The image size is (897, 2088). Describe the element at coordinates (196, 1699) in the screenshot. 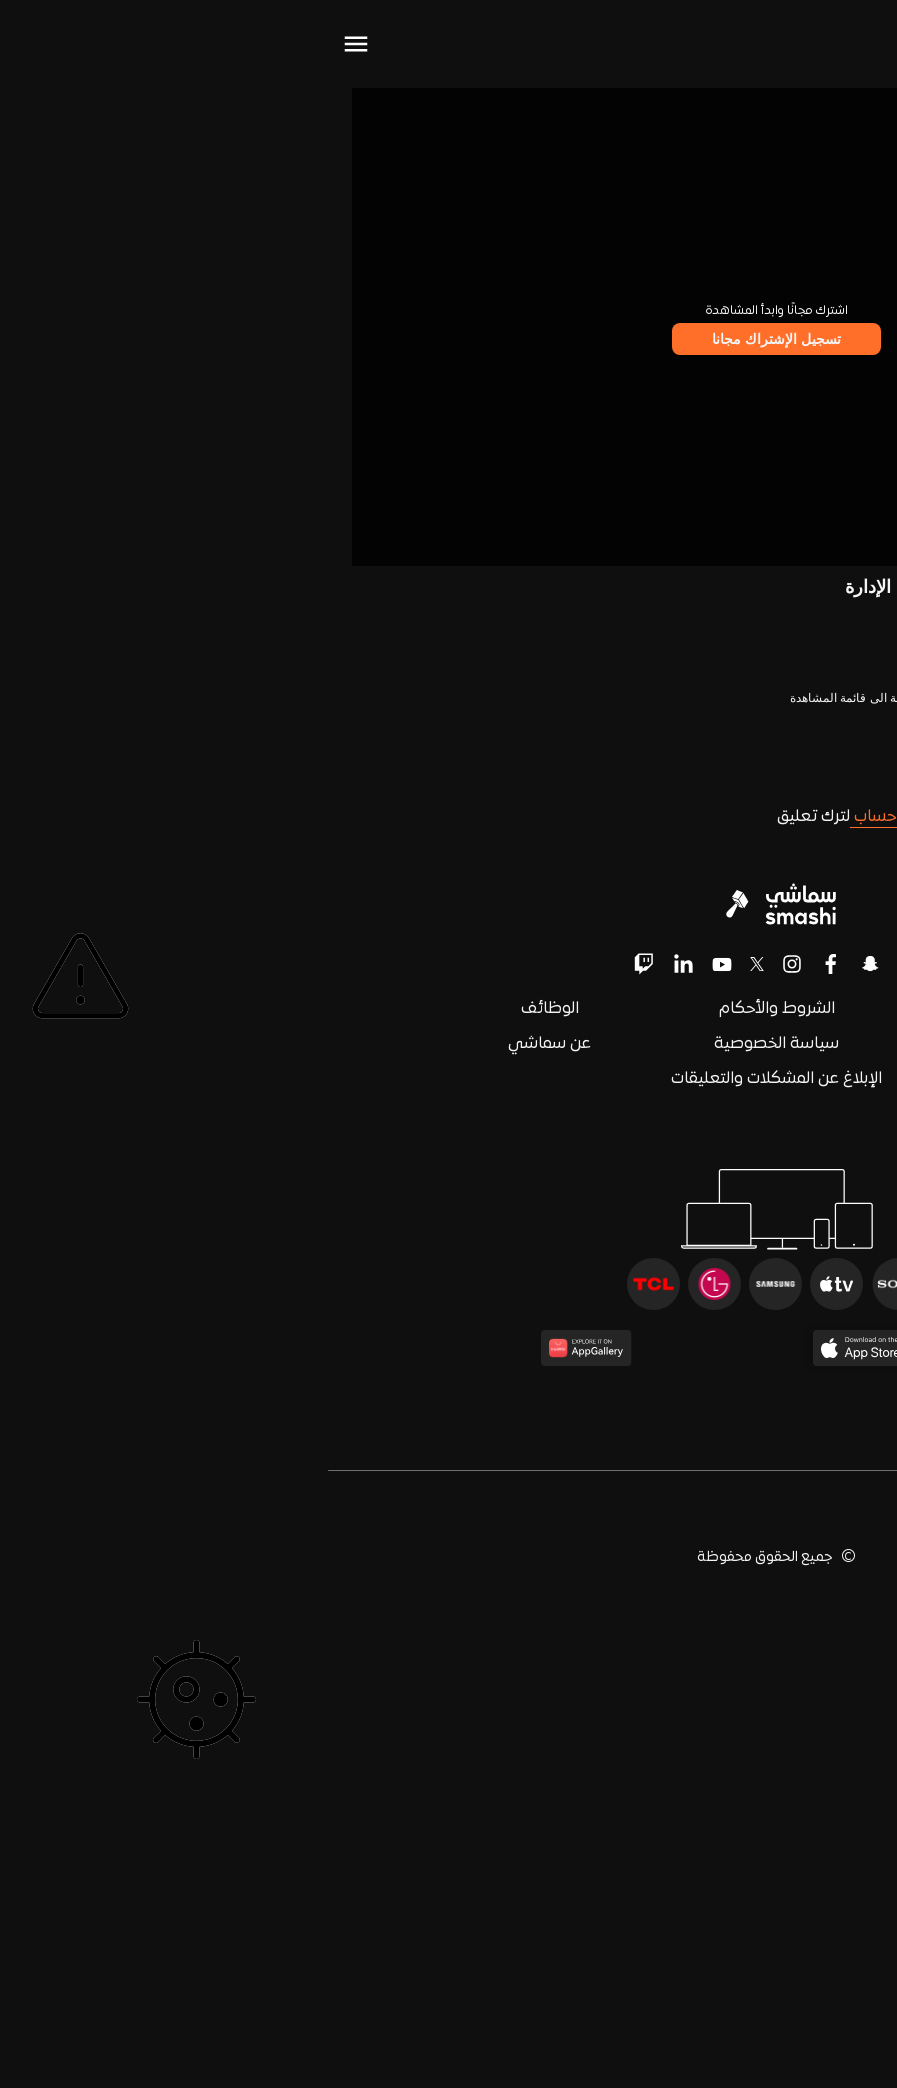

I see `indicates virus or malware detected` at that location.